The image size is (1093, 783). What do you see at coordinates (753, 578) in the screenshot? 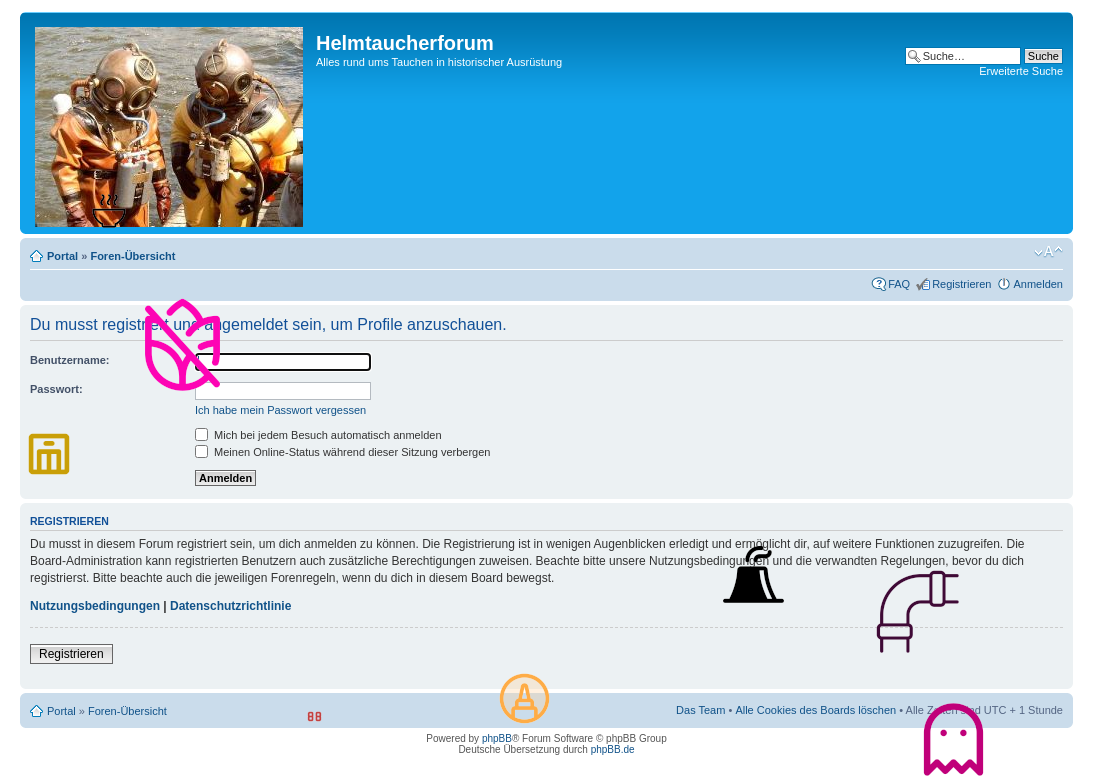
I see `view nuclear power plant status` at bounding box center [753, 578].